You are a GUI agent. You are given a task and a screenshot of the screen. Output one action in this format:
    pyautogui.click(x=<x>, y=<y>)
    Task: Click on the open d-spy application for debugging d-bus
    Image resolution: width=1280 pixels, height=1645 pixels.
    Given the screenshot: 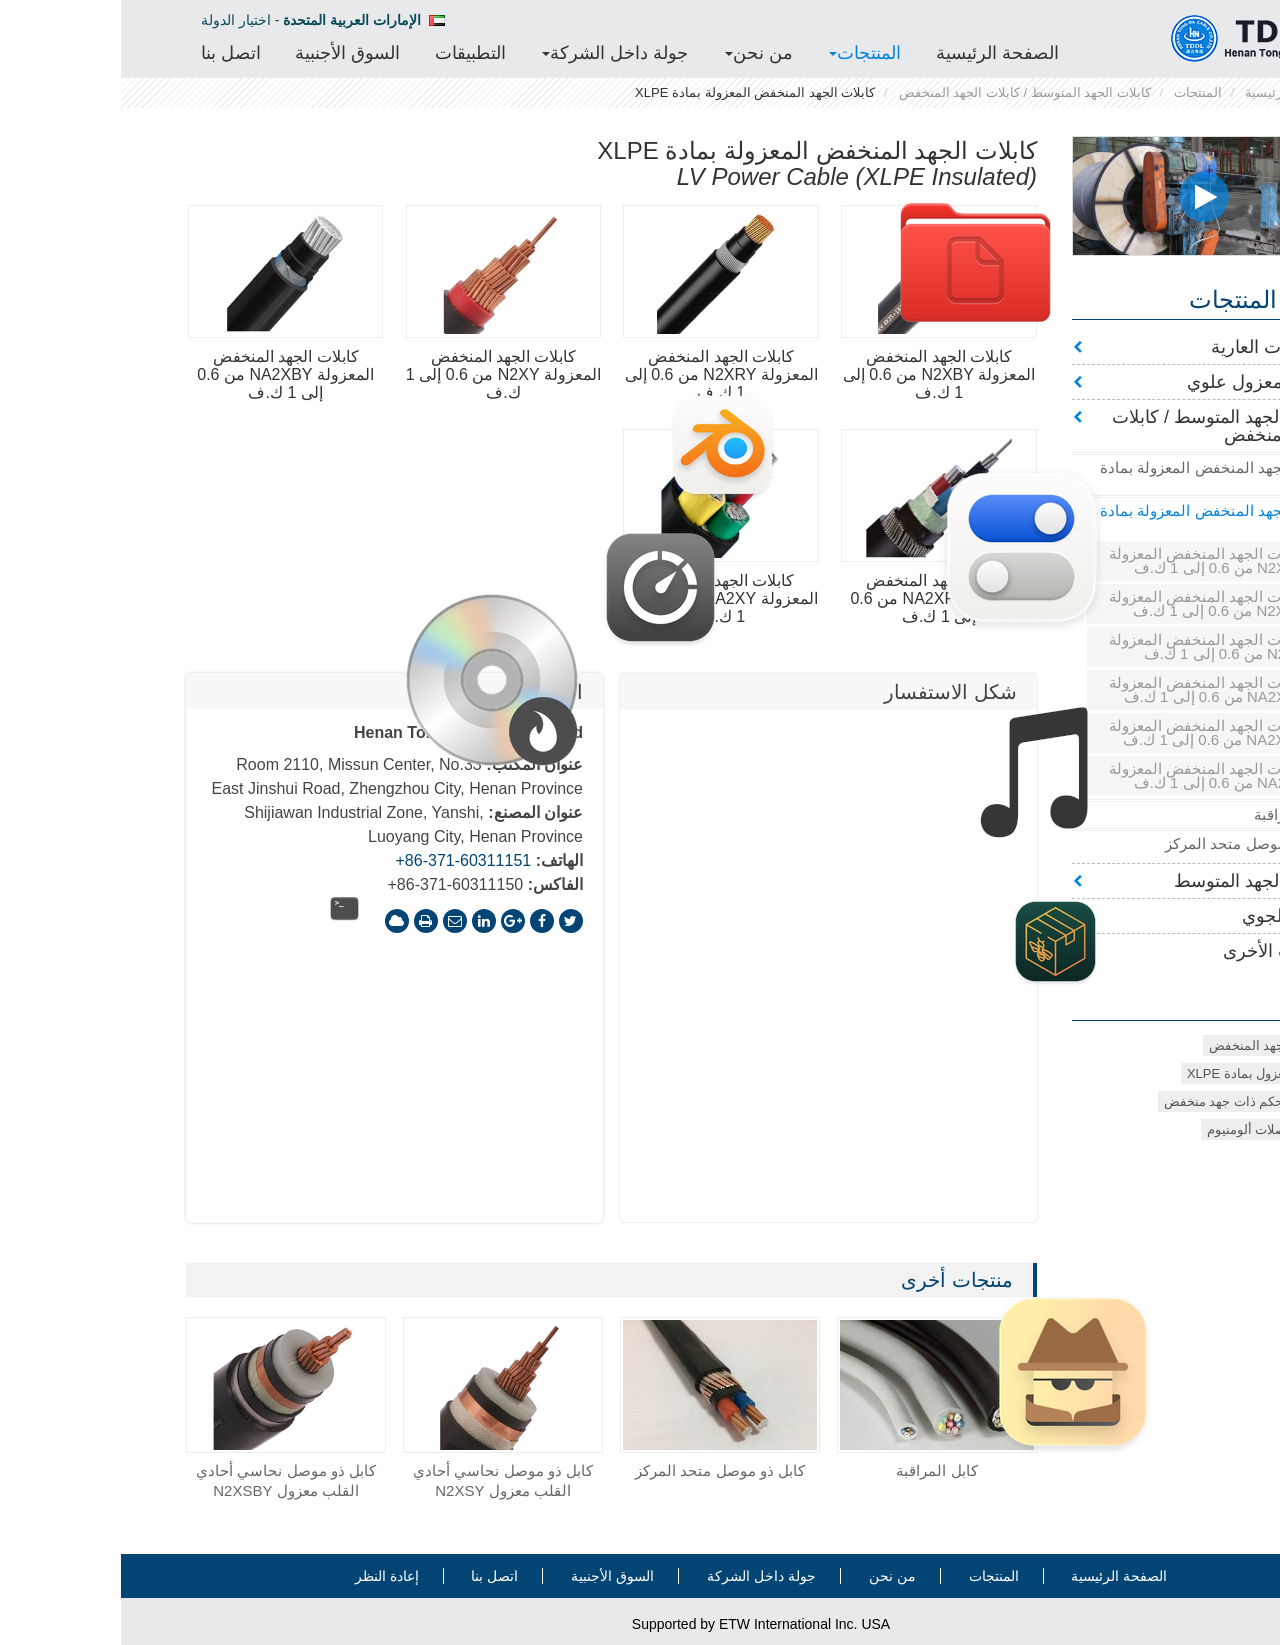 What is the action you would take?
    pyautogui.click(x=1073, y=1372)
    